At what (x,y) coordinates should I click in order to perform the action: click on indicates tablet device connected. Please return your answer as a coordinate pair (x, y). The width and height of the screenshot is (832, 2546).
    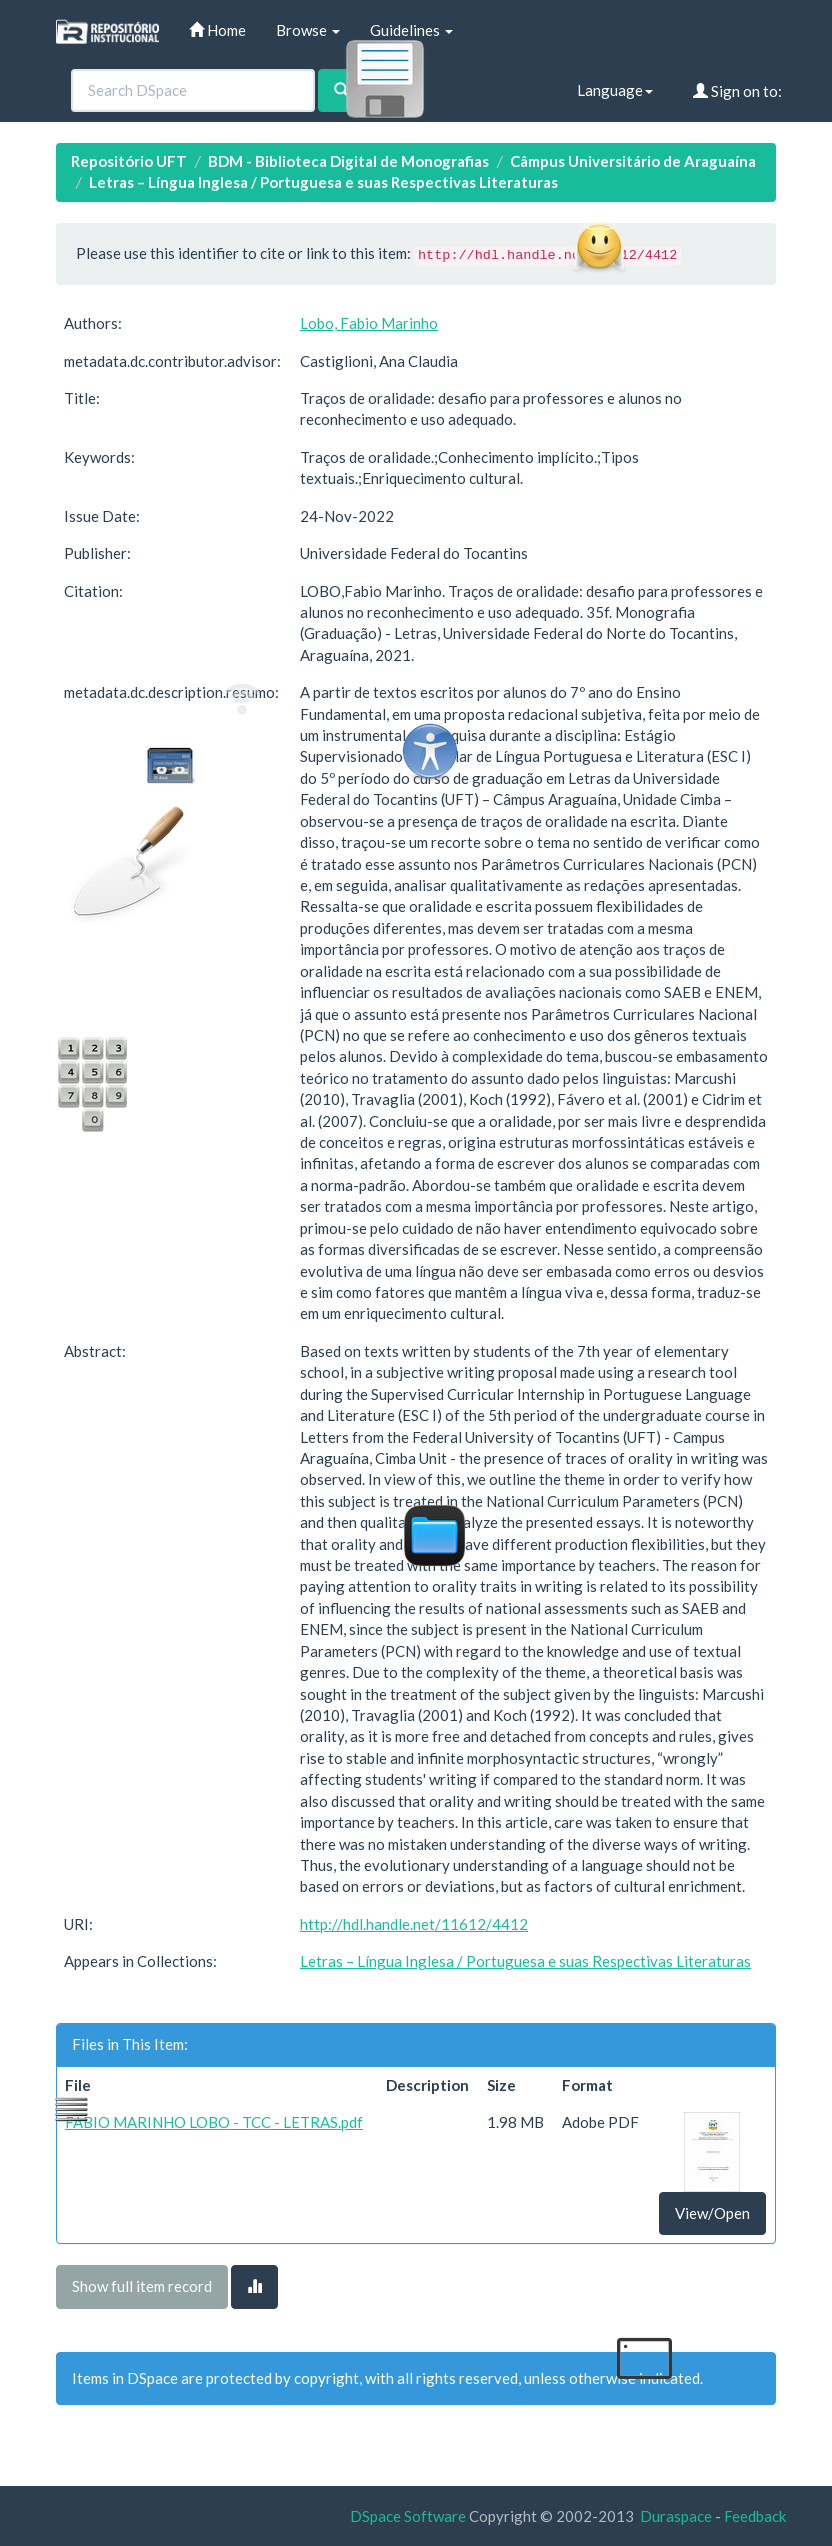
    Looking at the image, I should click on (644, 2358).